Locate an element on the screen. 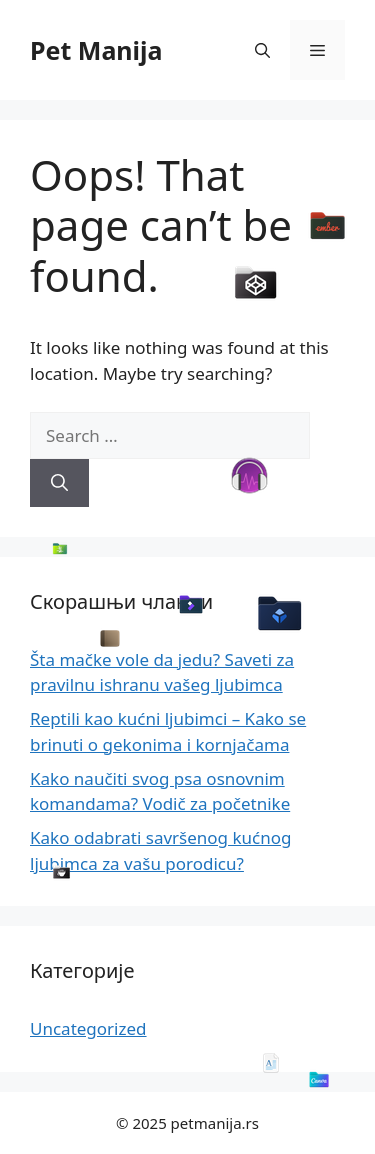 The image size is (375, 1154). open Wondershare FilmoraPro project folder is located at coordinates (191, 605).